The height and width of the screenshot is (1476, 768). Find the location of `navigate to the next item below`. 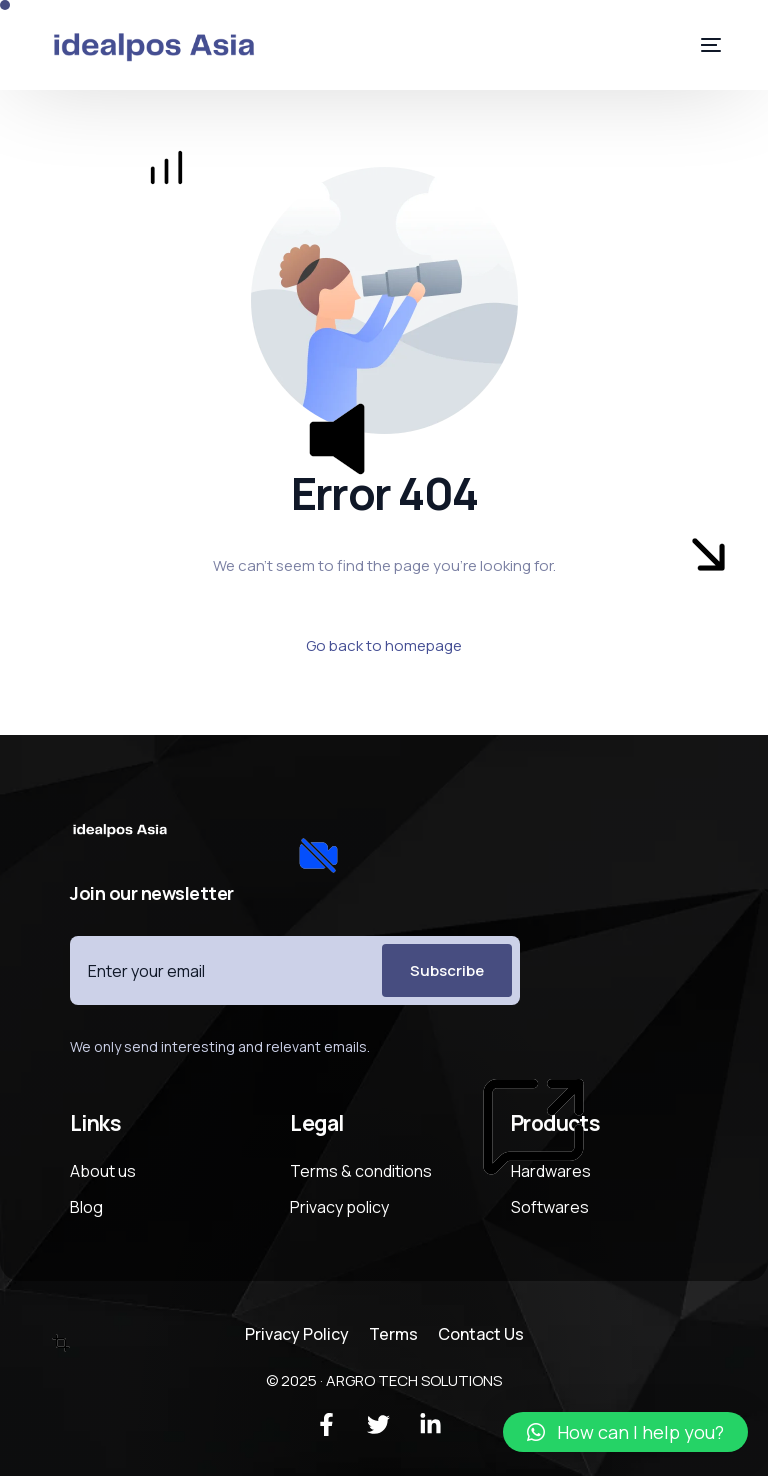

navigate to the next item below is located at coordinates (708, 554).